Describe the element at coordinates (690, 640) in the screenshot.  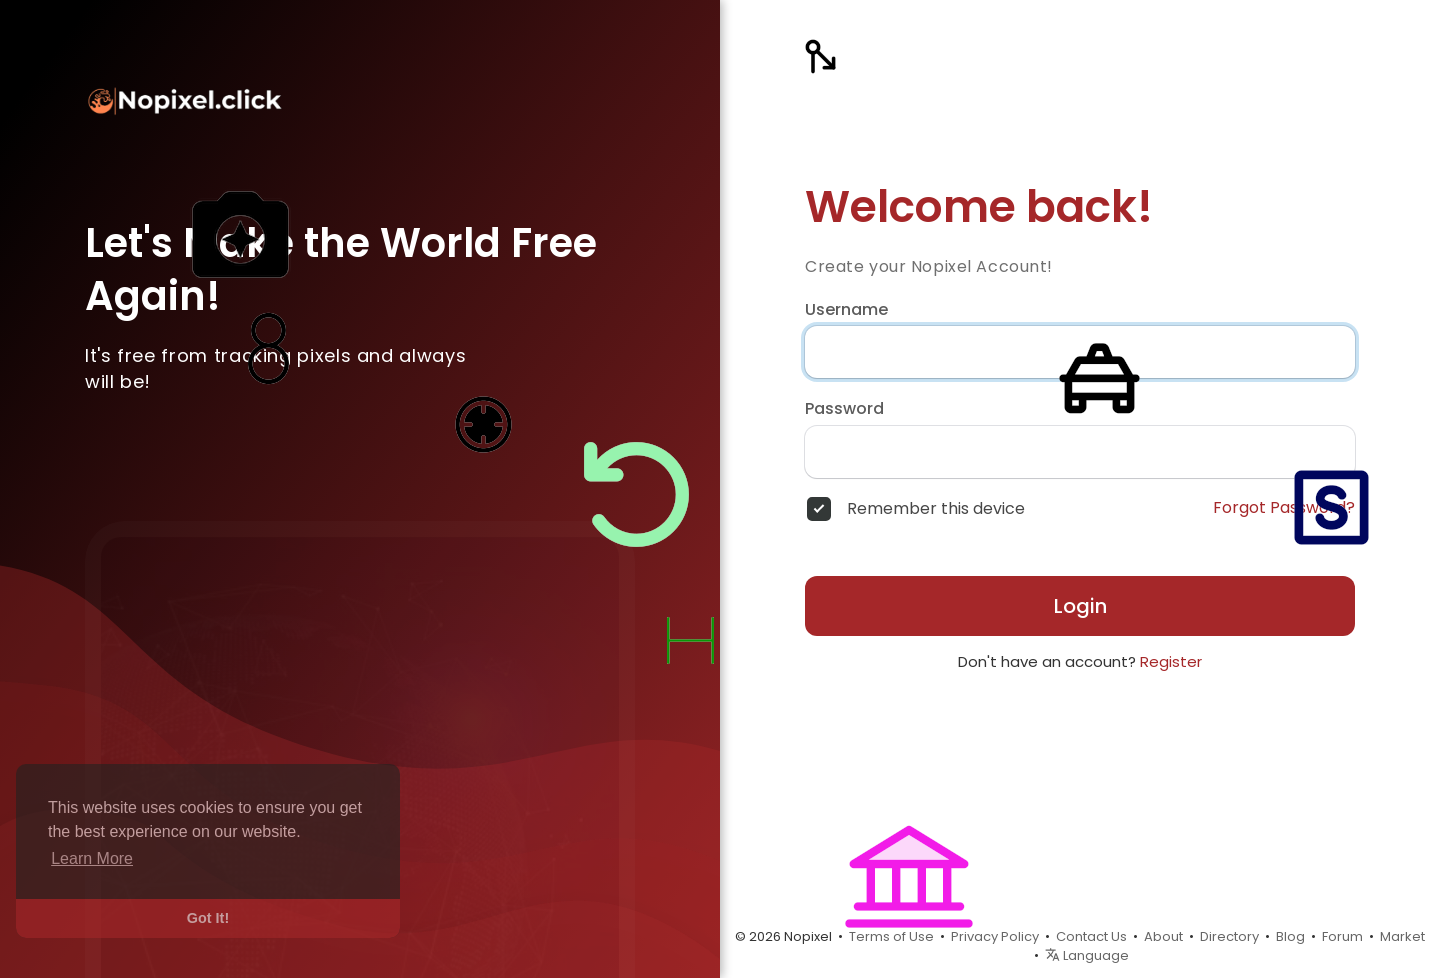
I see `format text as a heading` at that location.